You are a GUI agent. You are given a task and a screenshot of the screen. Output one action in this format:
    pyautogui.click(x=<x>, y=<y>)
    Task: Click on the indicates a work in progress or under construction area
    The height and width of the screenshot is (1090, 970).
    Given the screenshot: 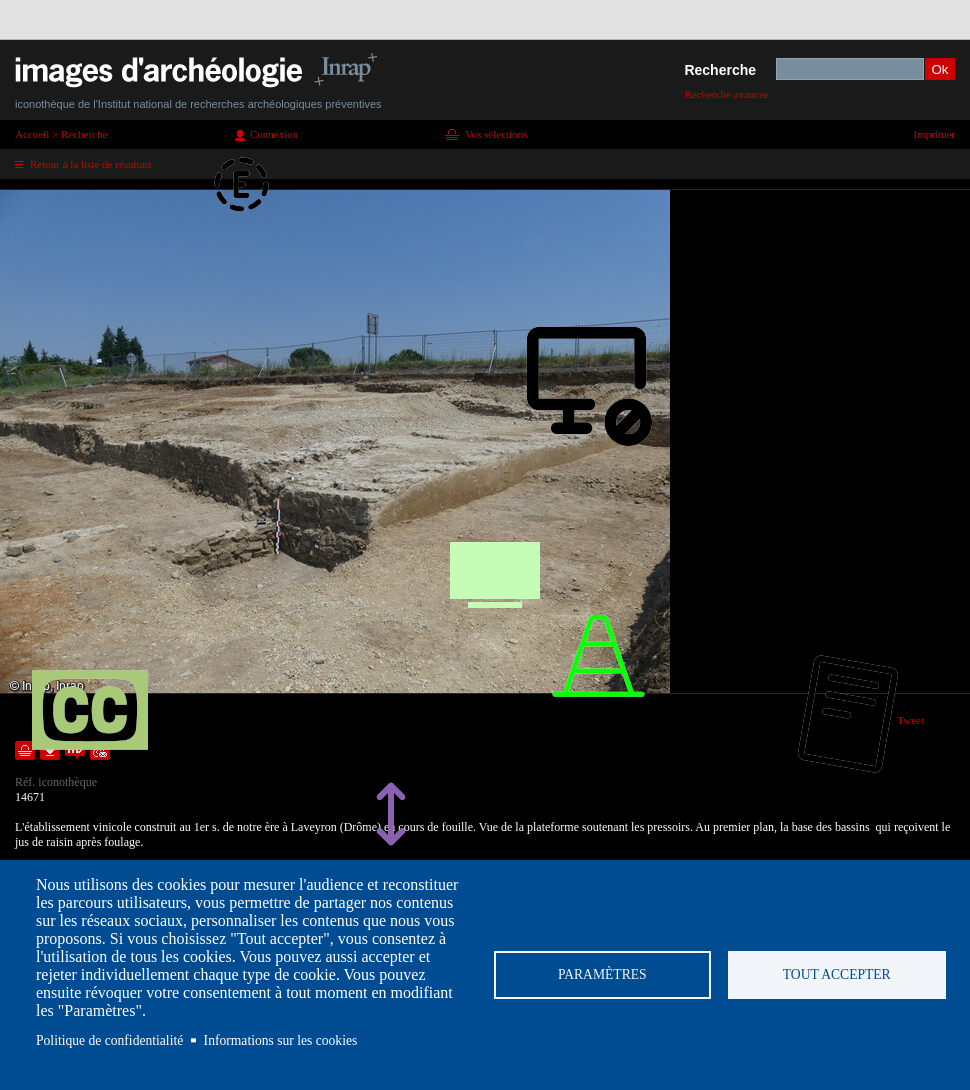 What is the action you would take?
    pyautogui.click(x=598, y=657)
    